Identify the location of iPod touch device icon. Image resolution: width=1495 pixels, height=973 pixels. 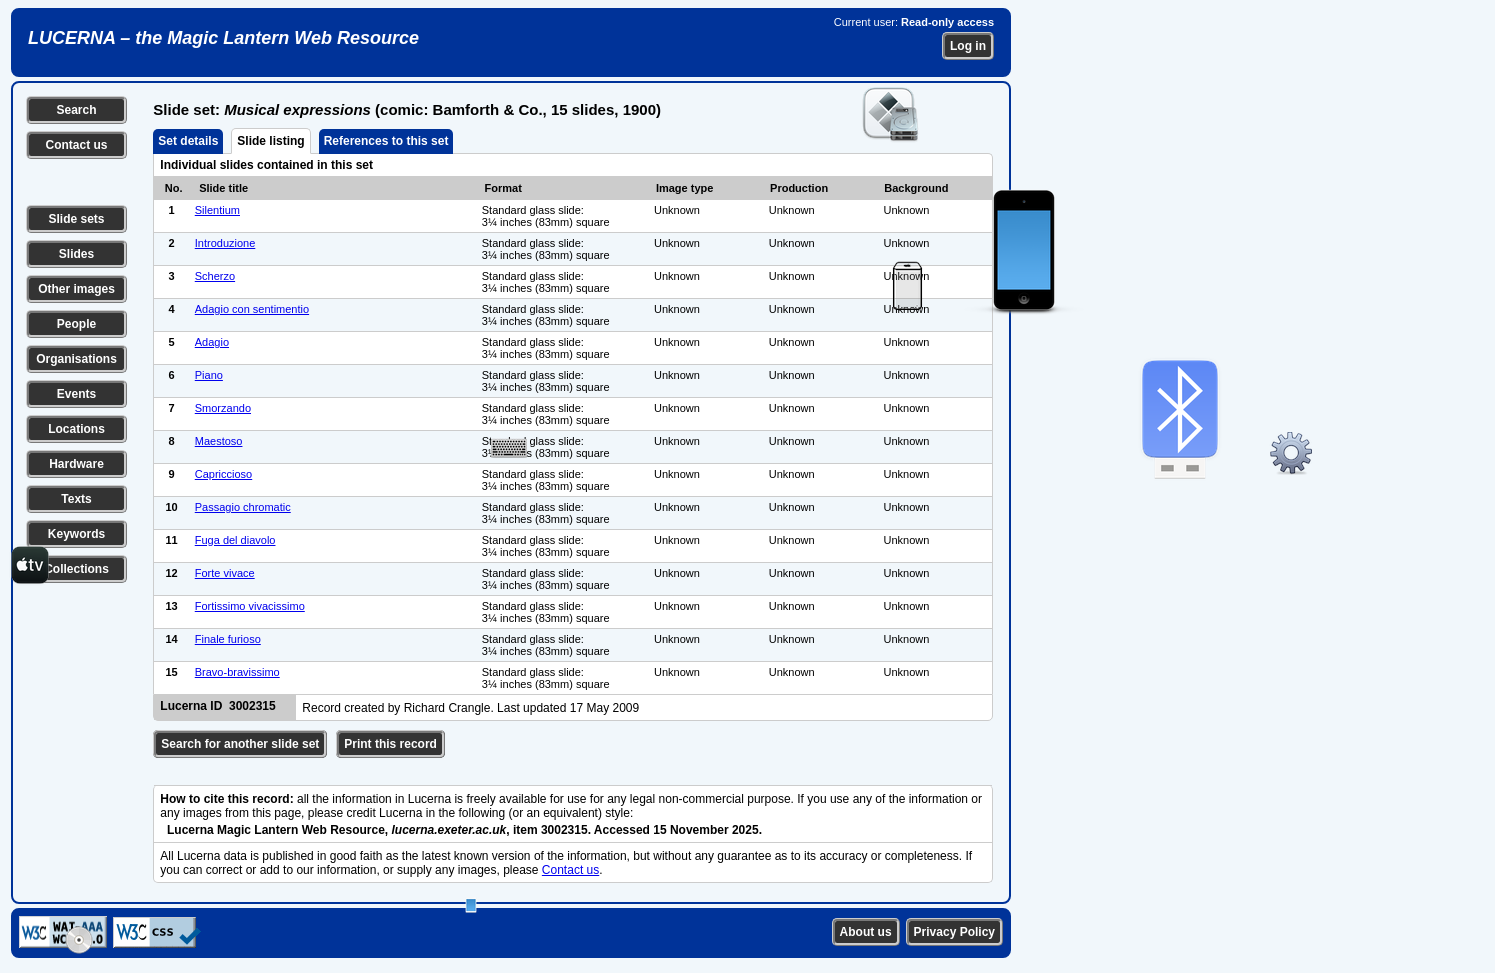
(1024, 249).